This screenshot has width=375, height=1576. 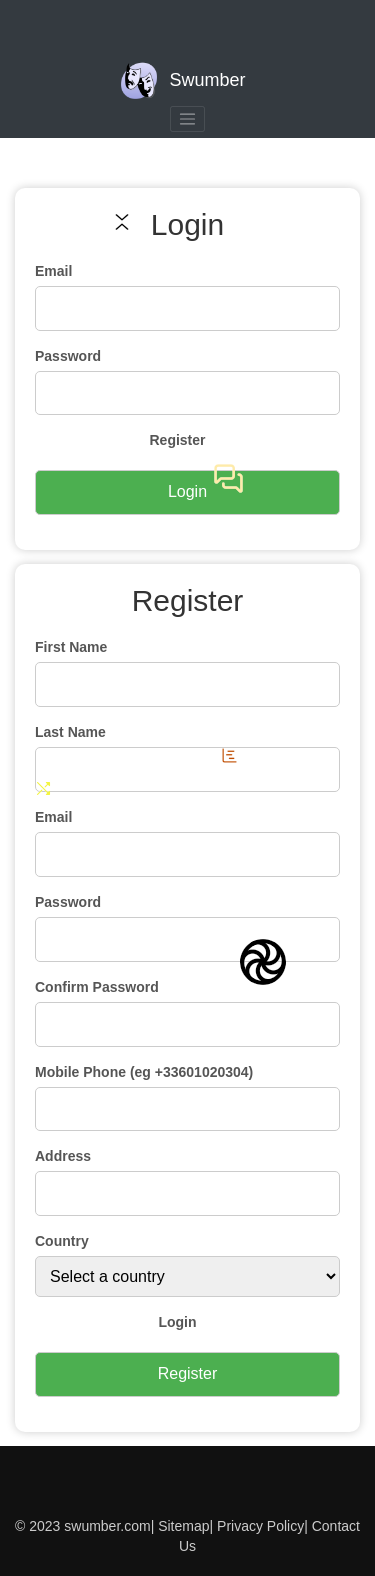 I want to click on shuffle or randomize playback order, so click(x=43, y=788).